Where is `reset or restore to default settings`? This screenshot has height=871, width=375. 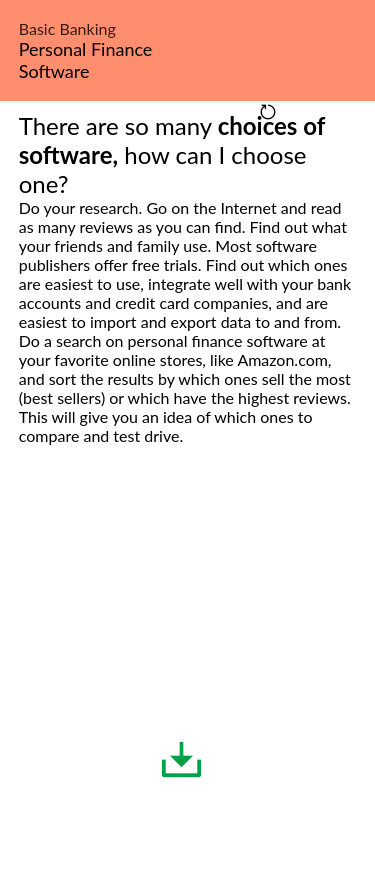 reset or restore to default settings is located at coordinates (268, 112).